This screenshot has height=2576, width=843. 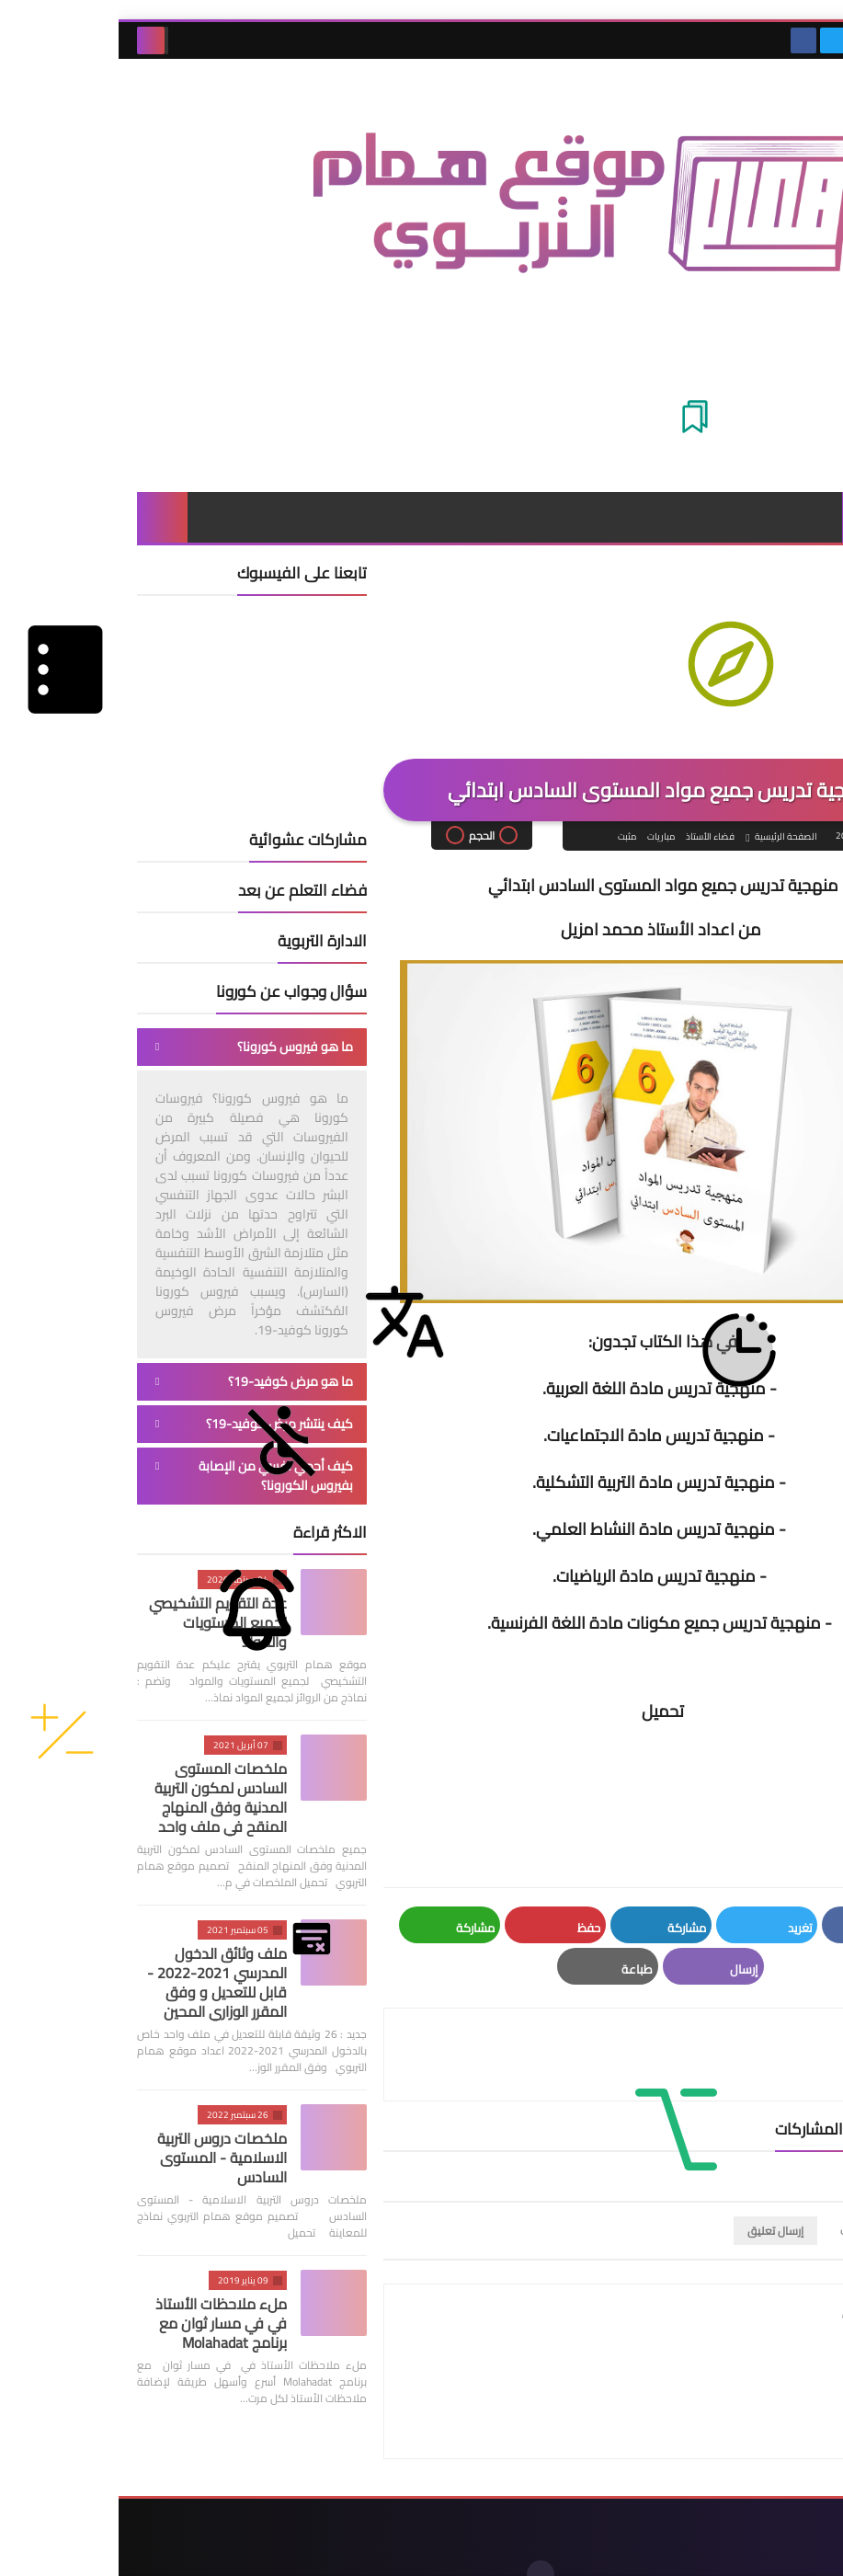 I want to click on indicates location or feature is not wheelchair accessible, so click(x=284, y=1440).